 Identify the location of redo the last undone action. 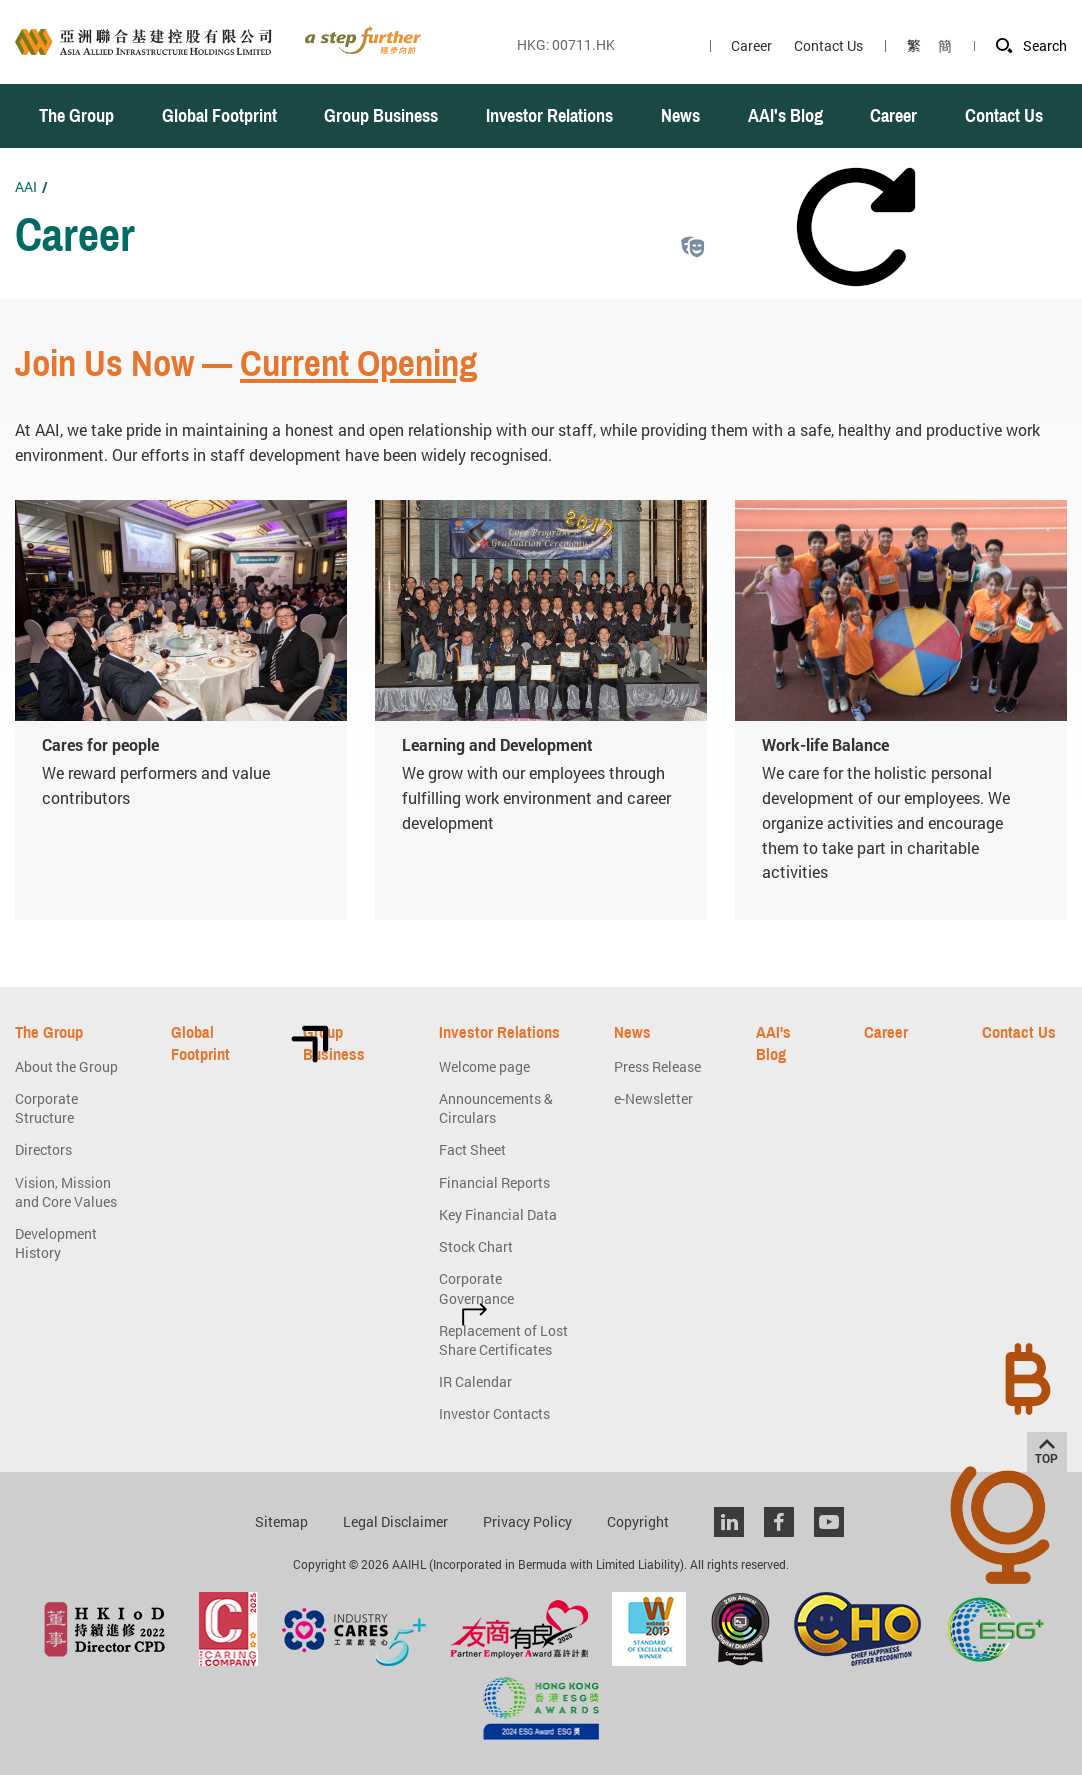
(856, 227).